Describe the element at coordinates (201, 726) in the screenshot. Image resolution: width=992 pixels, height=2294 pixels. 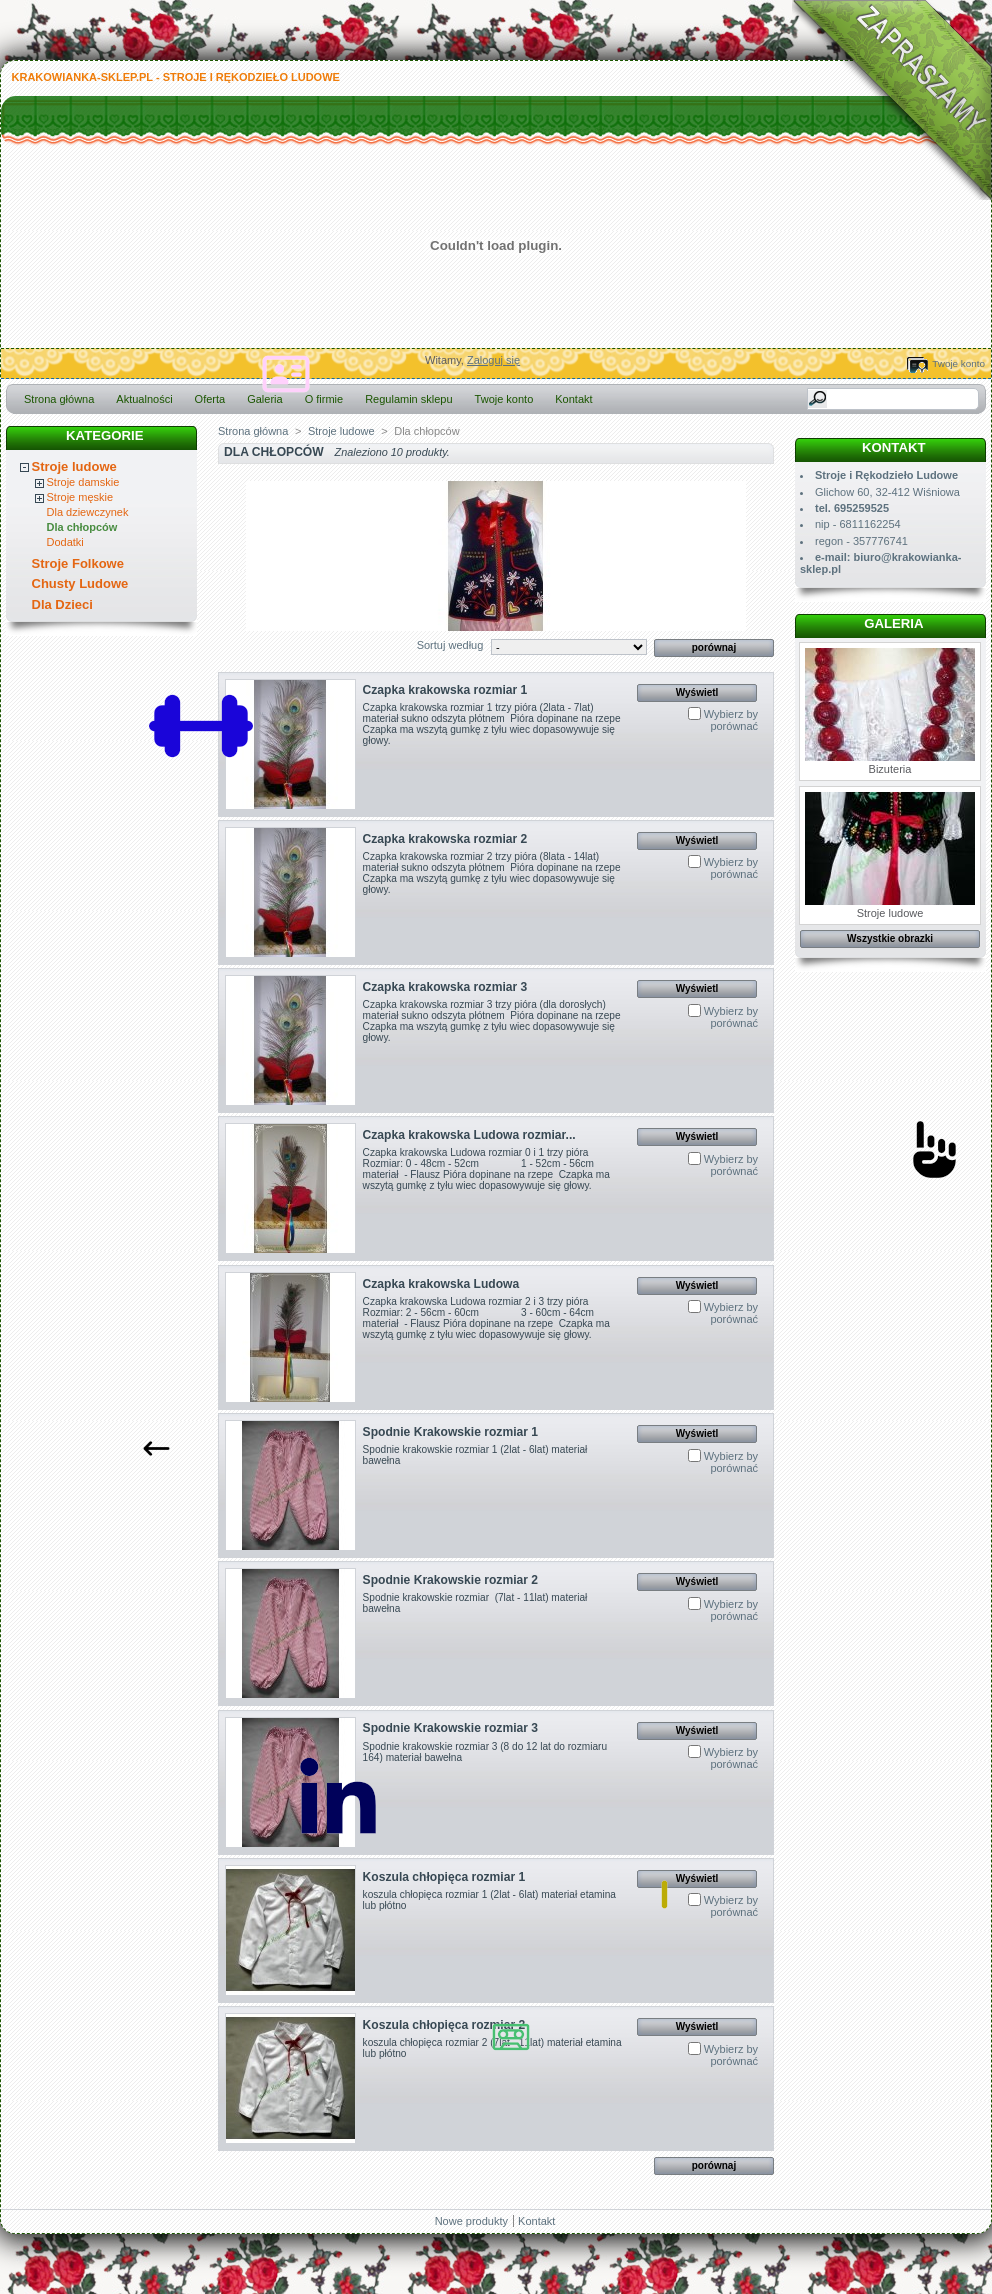
I see `access fitness or workout features` at that location.